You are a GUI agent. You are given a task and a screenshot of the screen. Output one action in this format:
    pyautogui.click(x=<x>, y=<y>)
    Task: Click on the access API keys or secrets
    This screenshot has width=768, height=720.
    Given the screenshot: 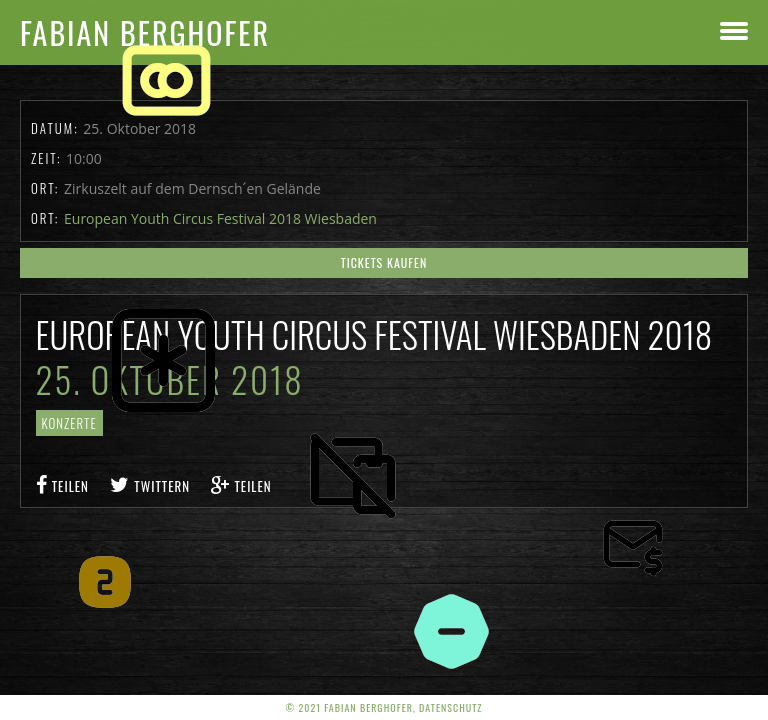 What is the action you would take?
    pyautogui.click(x=163, y=360)
    